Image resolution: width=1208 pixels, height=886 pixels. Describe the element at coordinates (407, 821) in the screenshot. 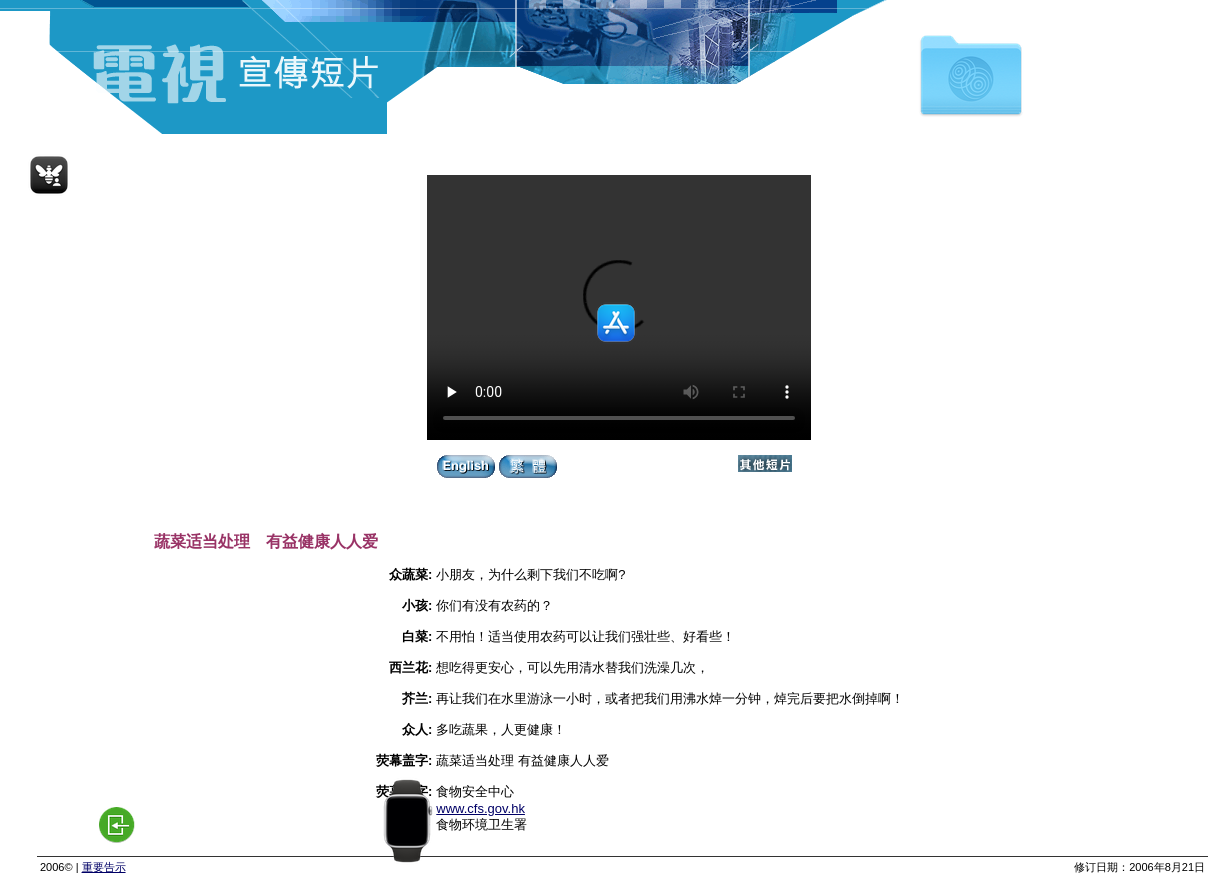

I see `manage your connected Apple Watch SE` at that location.